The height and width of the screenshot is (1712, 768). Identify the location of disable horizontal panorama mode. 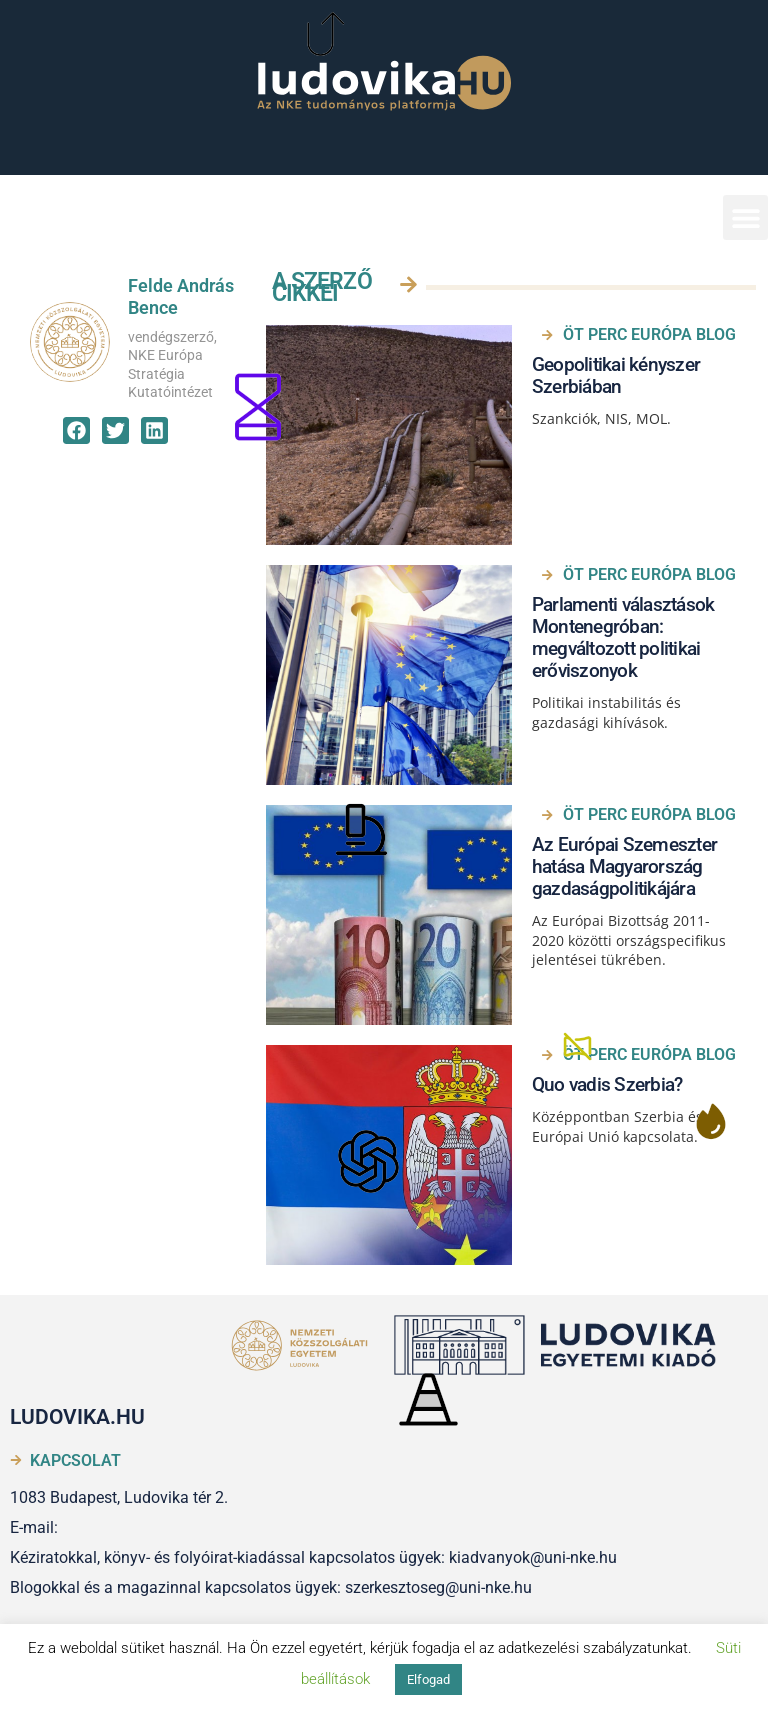
(577, 1046).